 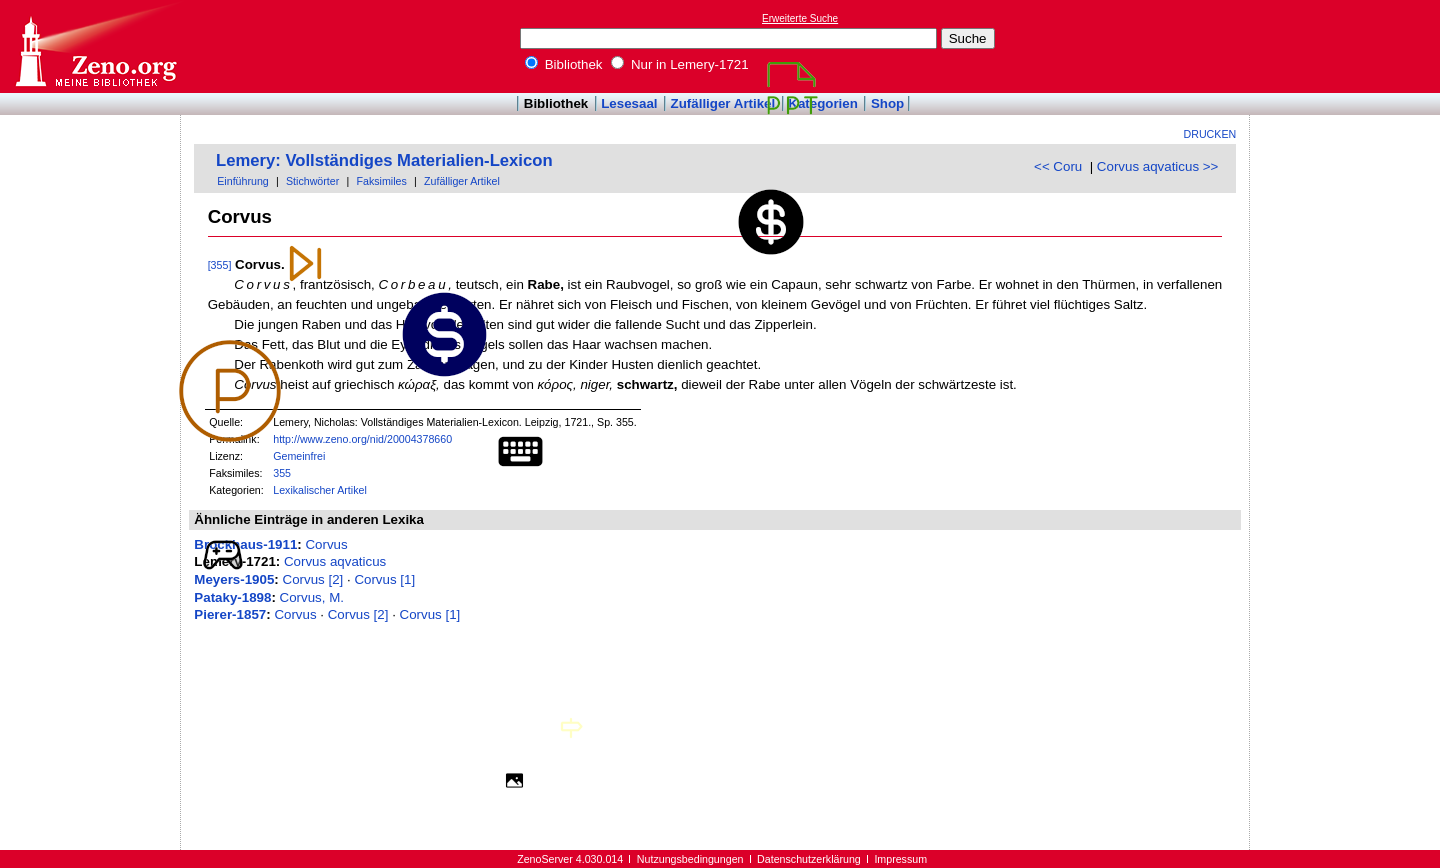 What do you see at coordinates (771, 222) in the screenshot?
I see `view pricing or payment options` at bounding box center [771, 222].